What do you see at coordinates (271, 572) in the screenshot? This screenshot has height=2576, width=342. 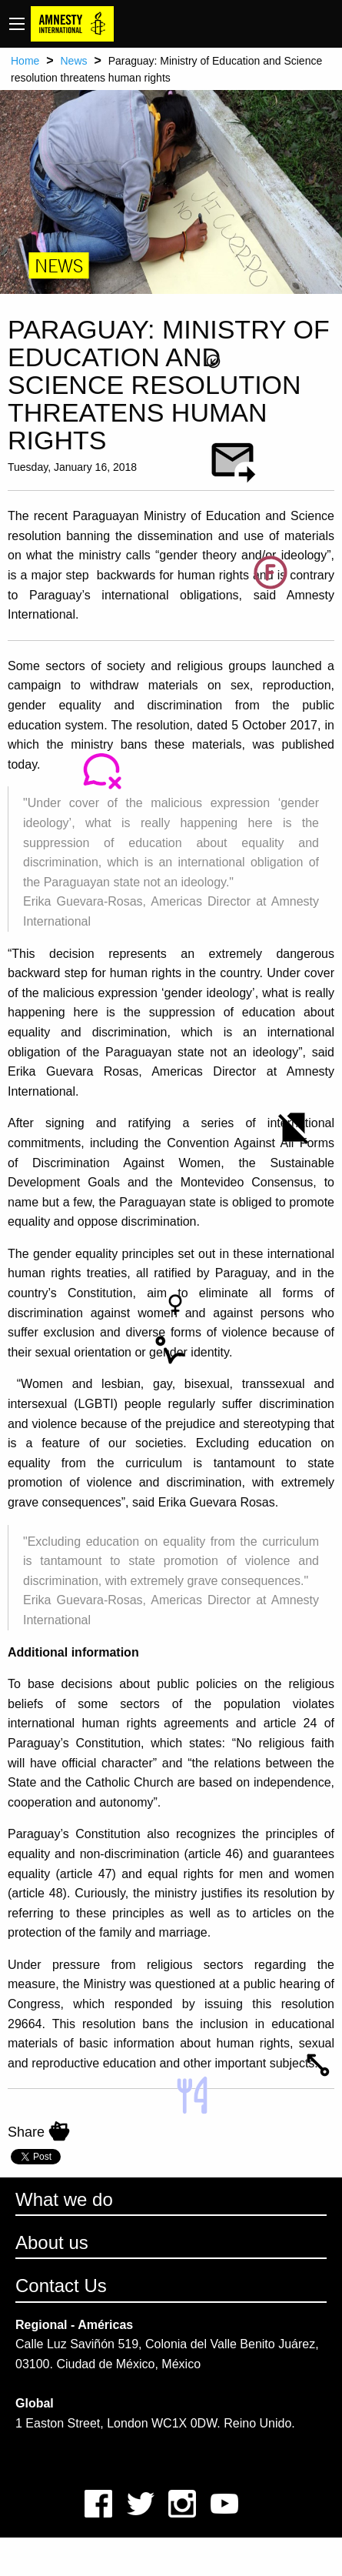 I see `facebook shortcut or social sharing` at bounding box center [271, 572].